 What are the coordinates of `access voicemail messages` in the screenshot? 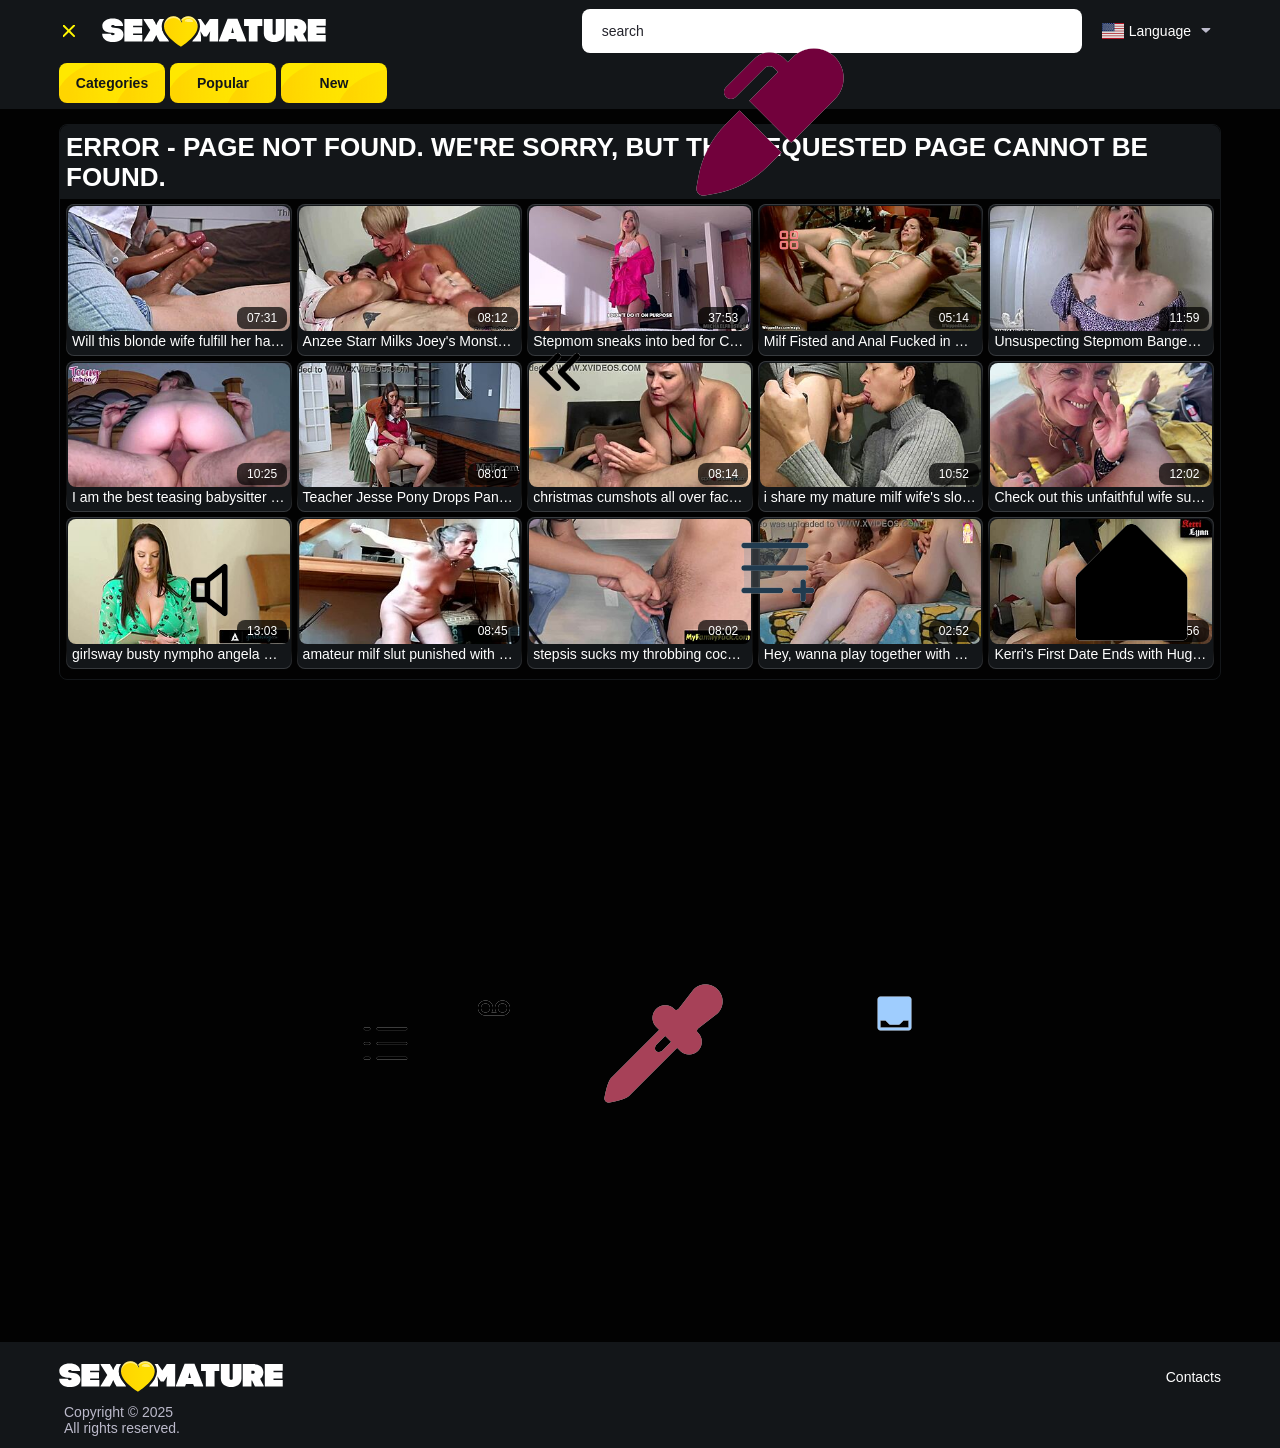 It's located at (494, 1008).